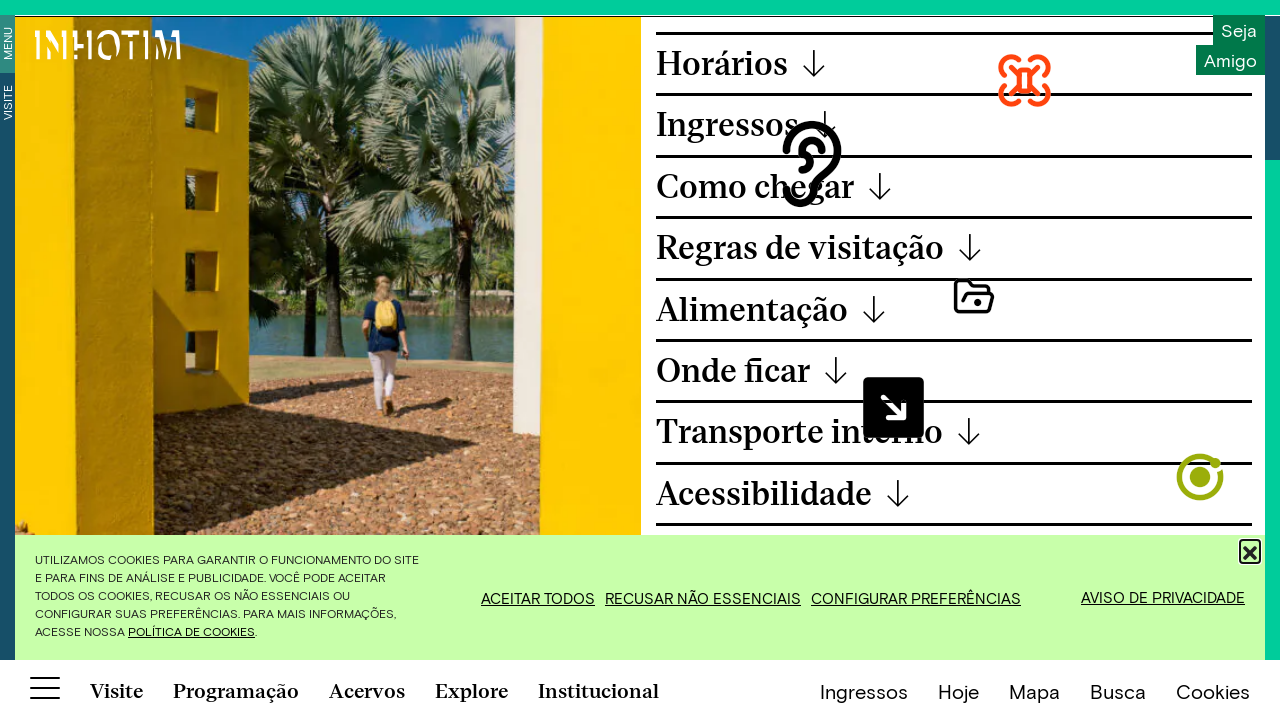 This screenshot has width=1280, height=720. Describe the element at coordinates (1200, 477) in the screenshot. I see `ionic framework logo` at that location.